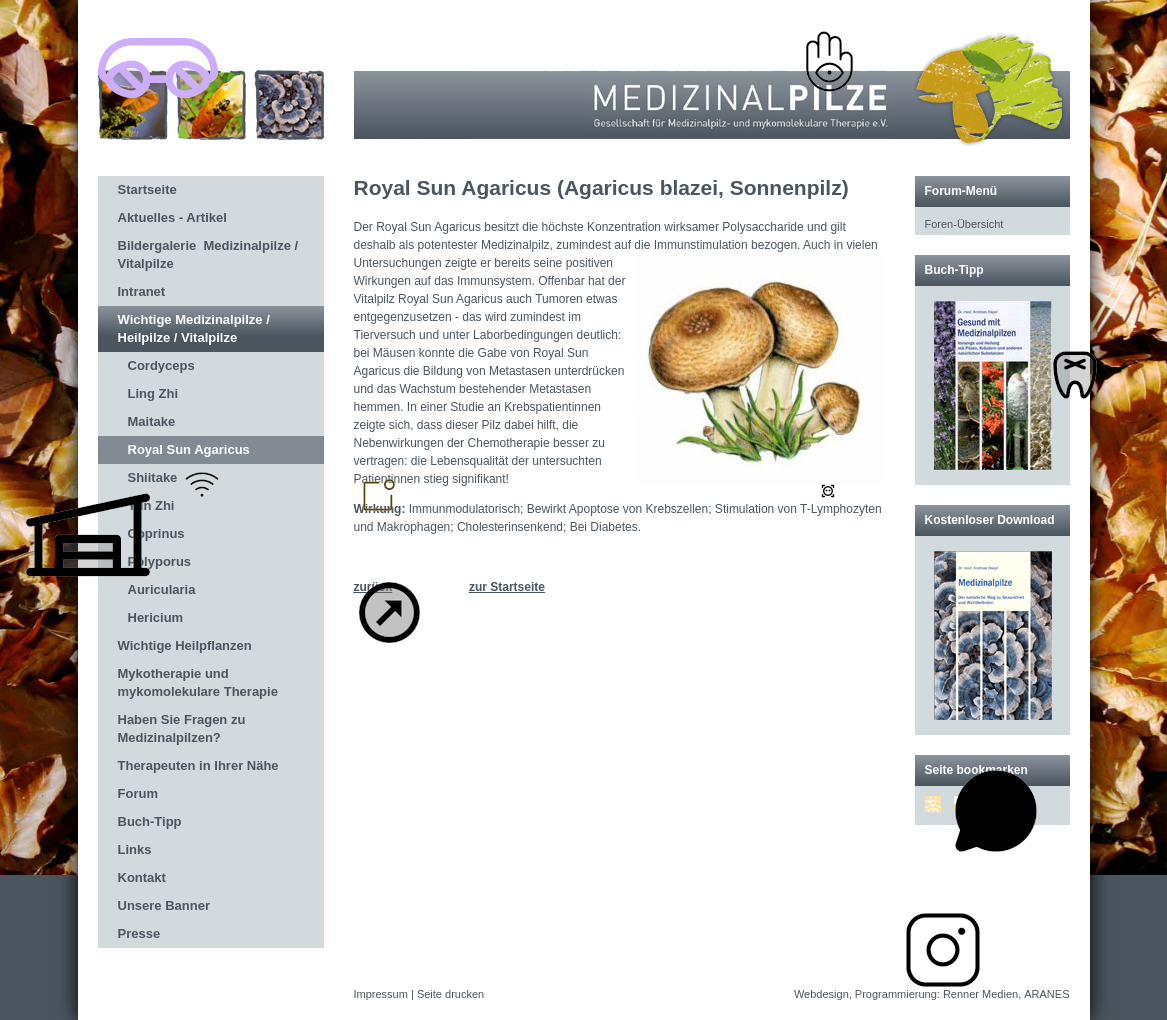 The height and width of the screenshot is (1020, 1167). I want to click on access dental care or dentist information, so click(1075, 375).